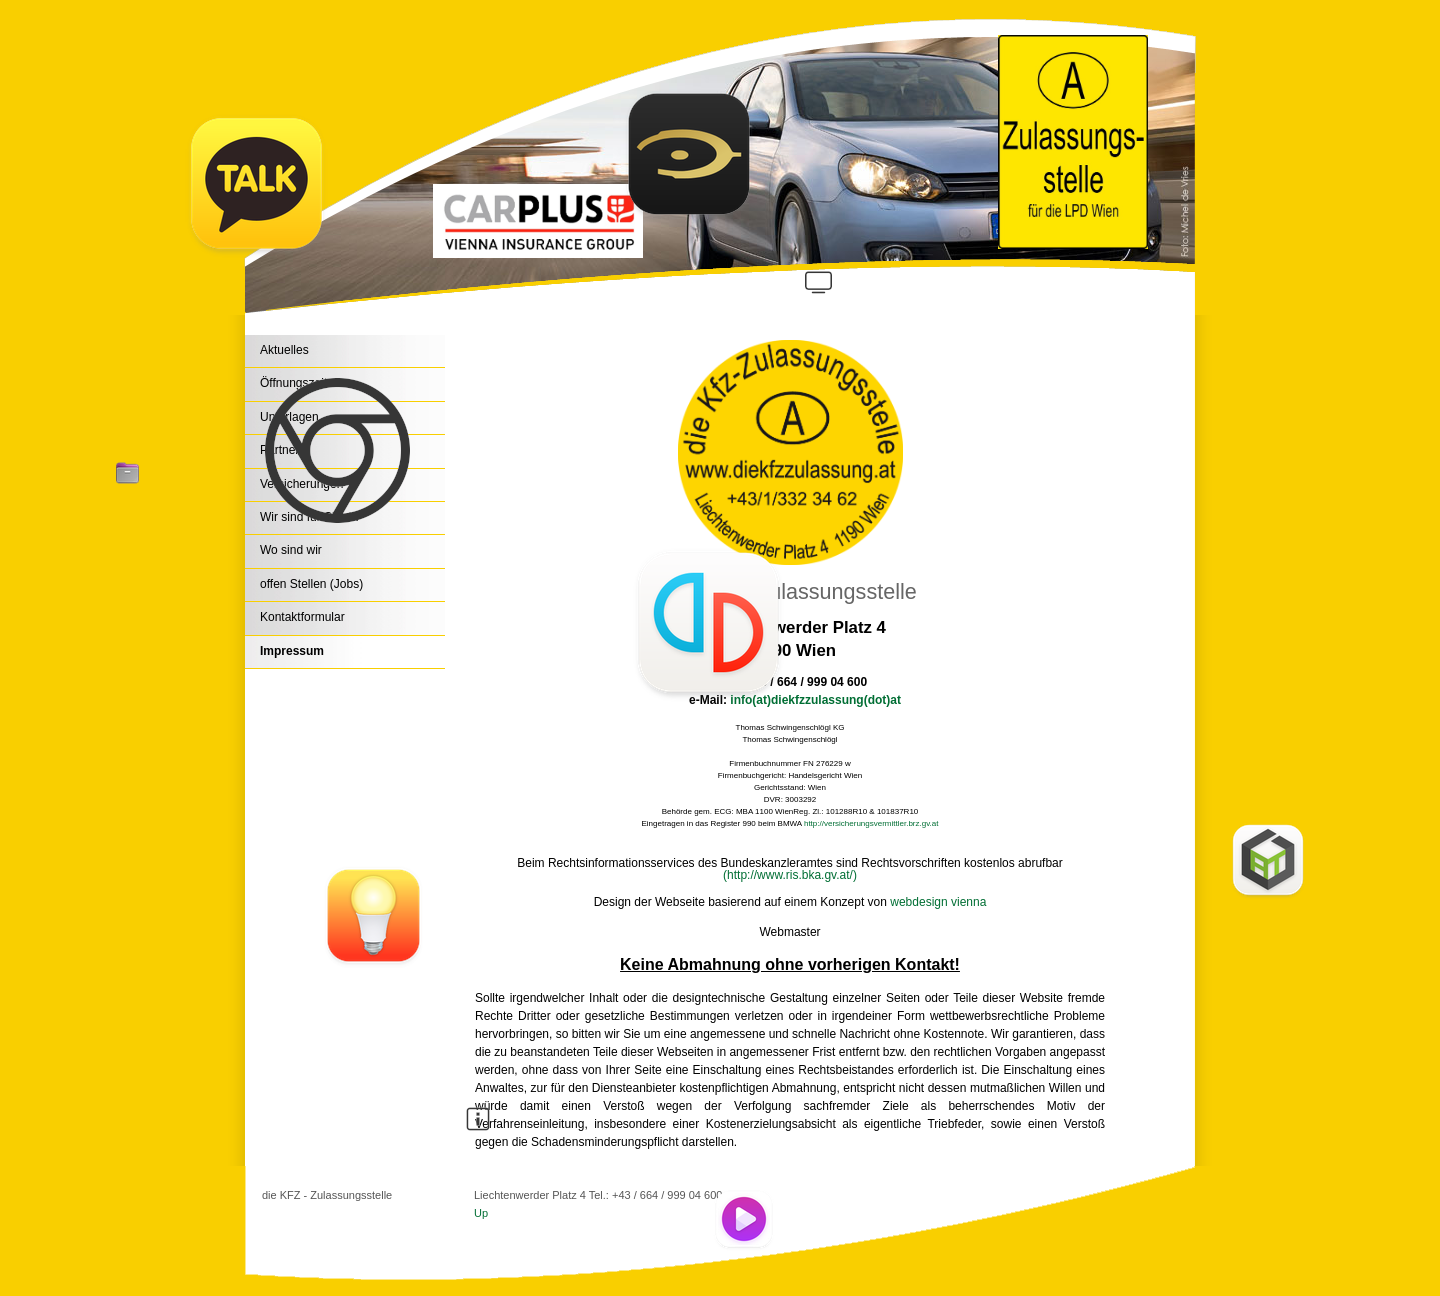 The image size is (1440, 1296). What do you see at coordinates (256, 183) in the screenshot?
I see `open KakaoTalk messaging app` at bounding box center [256, 183].